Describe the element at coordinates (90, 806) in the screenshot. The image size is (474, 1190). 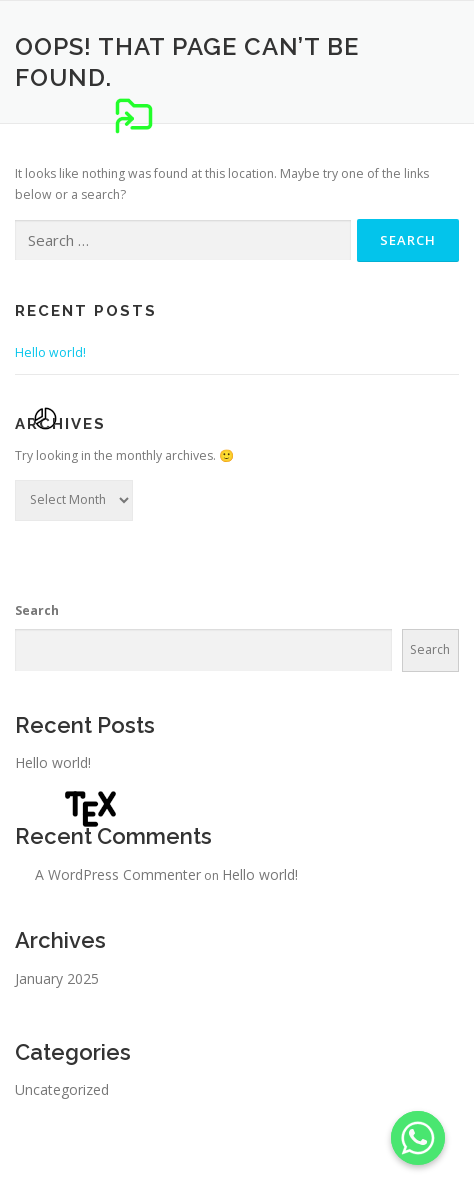
I see `format document using TeX typesetting` at that location.